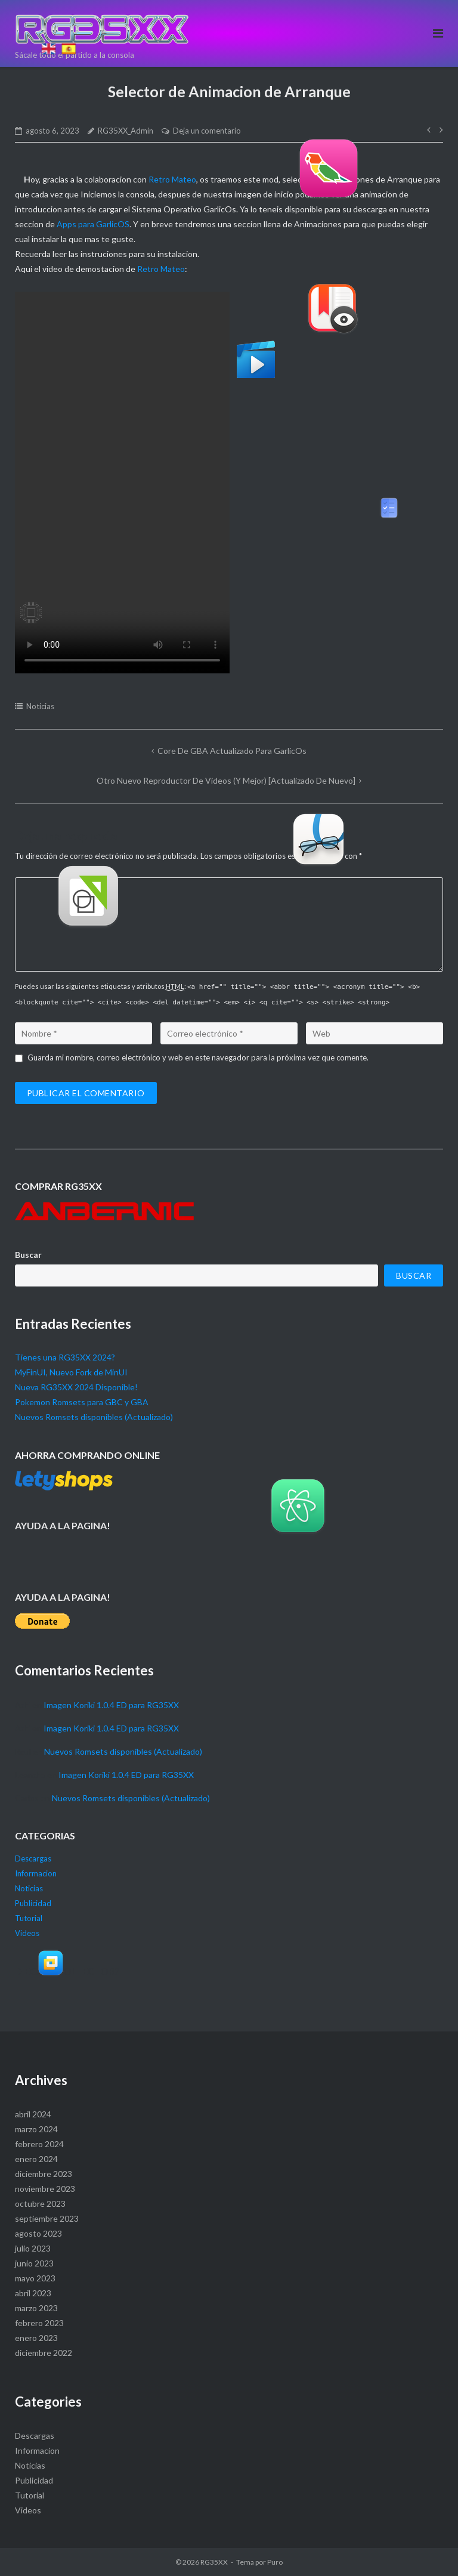 The height and width of the screenshot is (2576, 458). What do you see at coordinates (389, 508) in the screenshot?
I see `open work-related software center` at bounding box center [389, 508].